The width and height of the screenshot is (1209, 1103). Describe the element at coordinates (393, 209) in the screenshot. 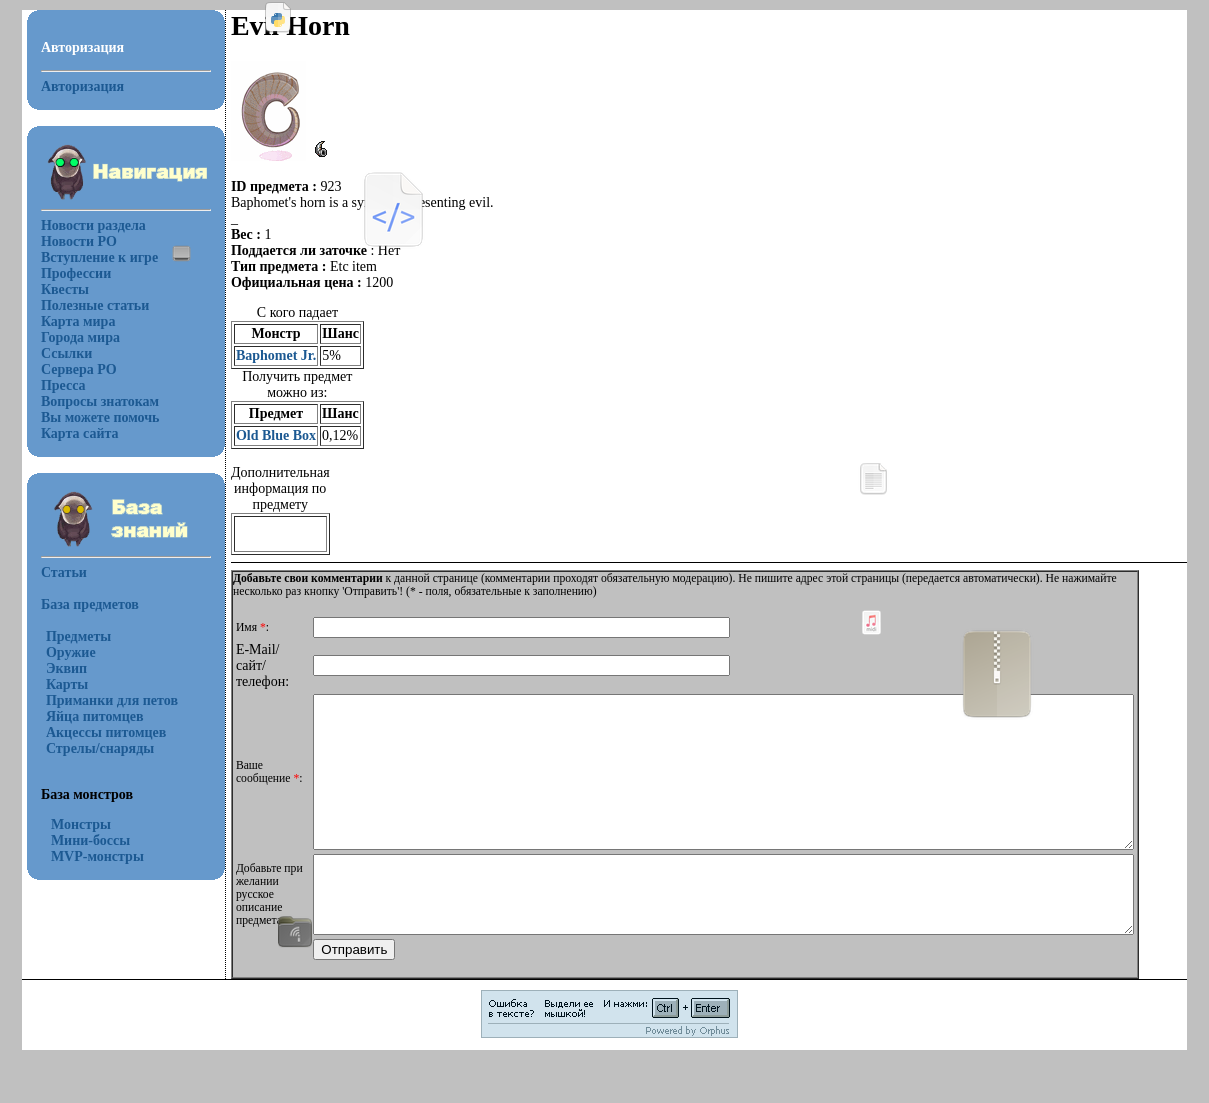

I see `an HTML or web document file` at that location.